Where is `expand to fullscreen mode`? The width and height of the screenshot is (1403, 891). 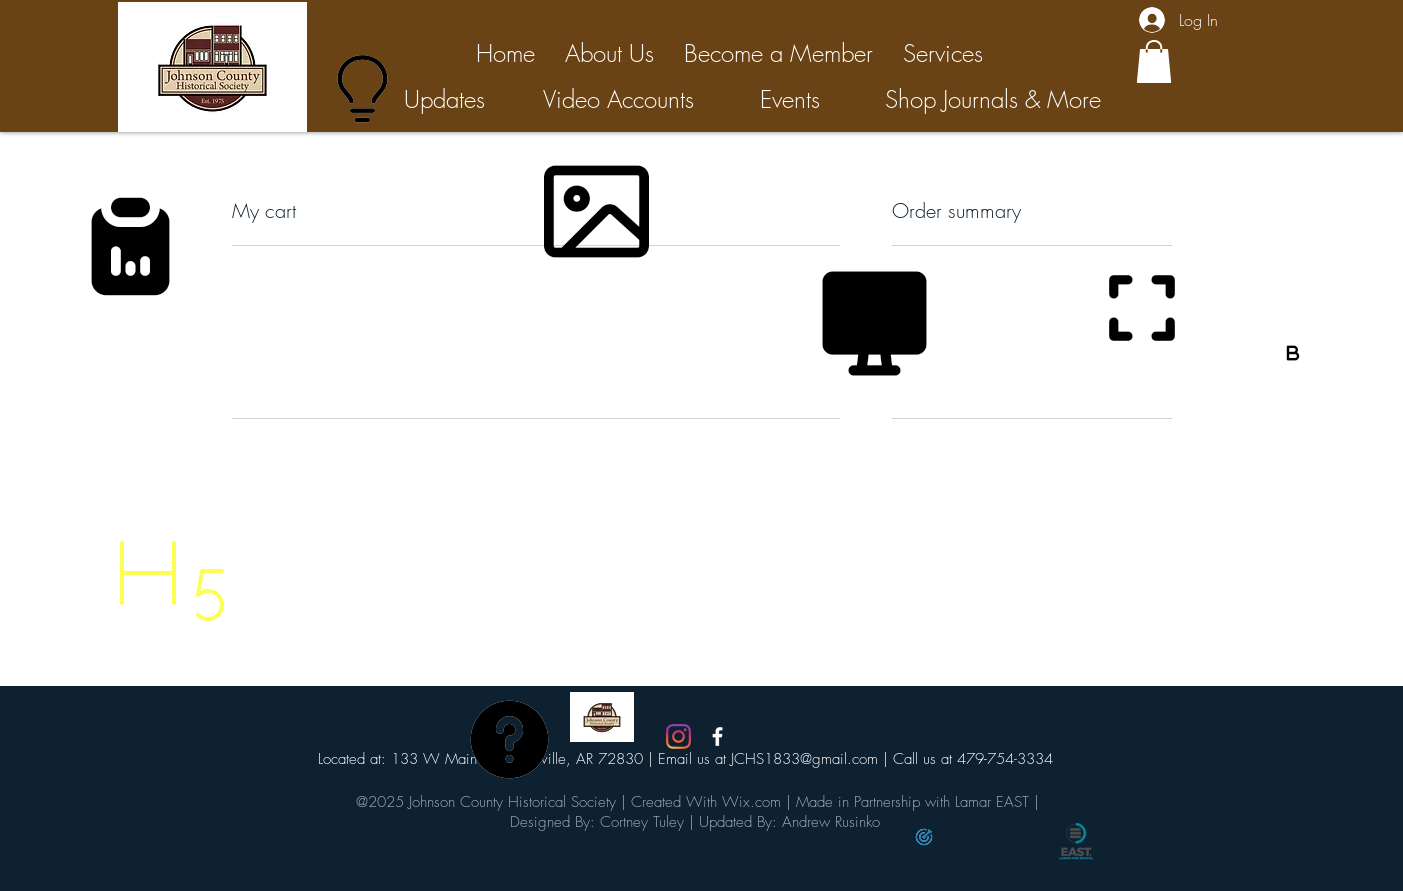 expand to fullscreen mode is located at coordinates (1142, 308).